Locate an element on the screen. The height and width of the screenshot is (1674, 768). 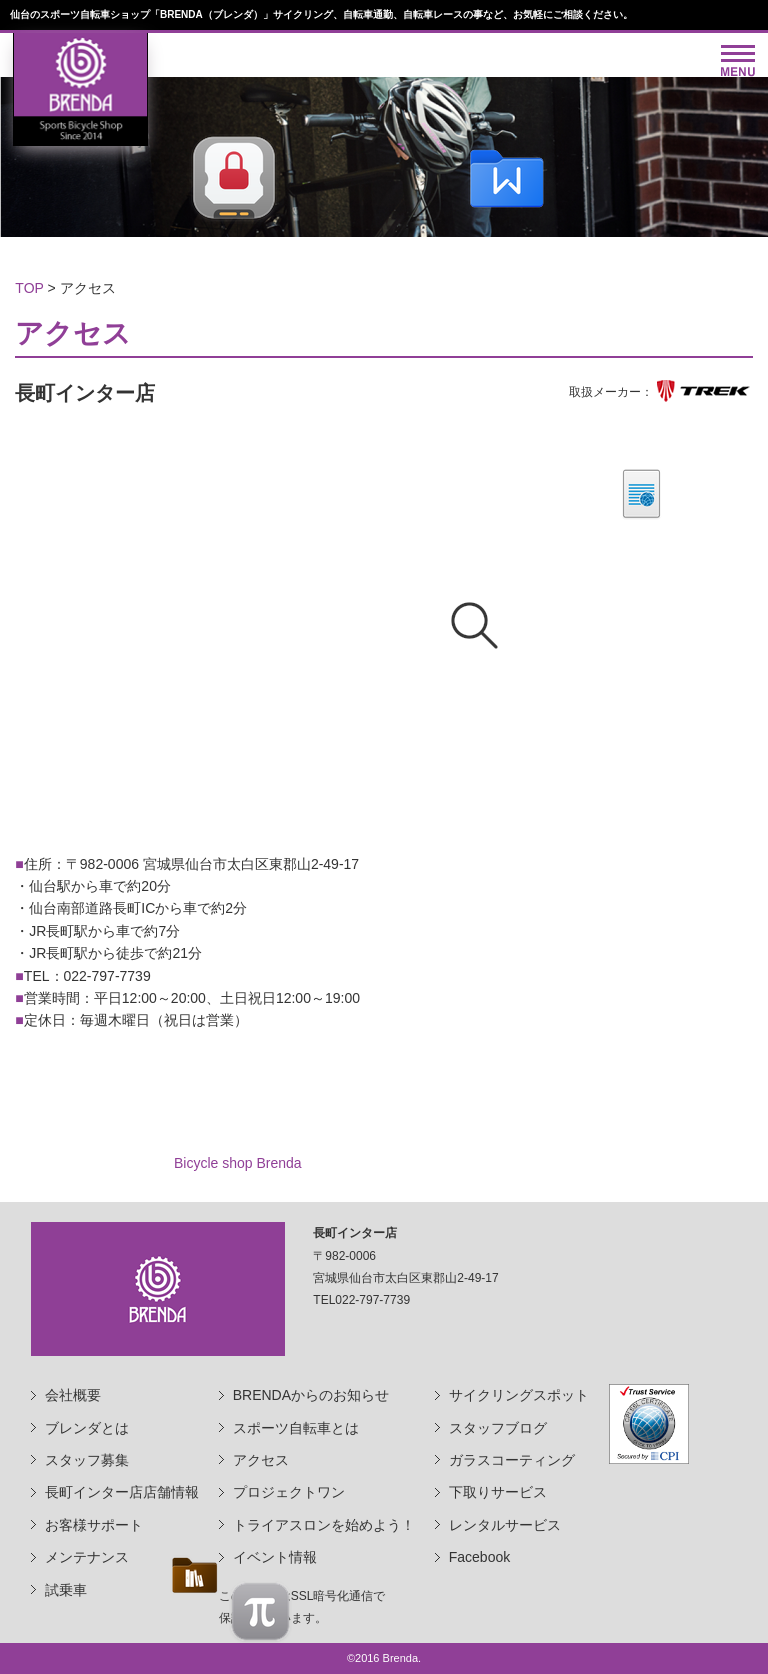
open mathematics or calculator app is located at coordinates (260, 1612).